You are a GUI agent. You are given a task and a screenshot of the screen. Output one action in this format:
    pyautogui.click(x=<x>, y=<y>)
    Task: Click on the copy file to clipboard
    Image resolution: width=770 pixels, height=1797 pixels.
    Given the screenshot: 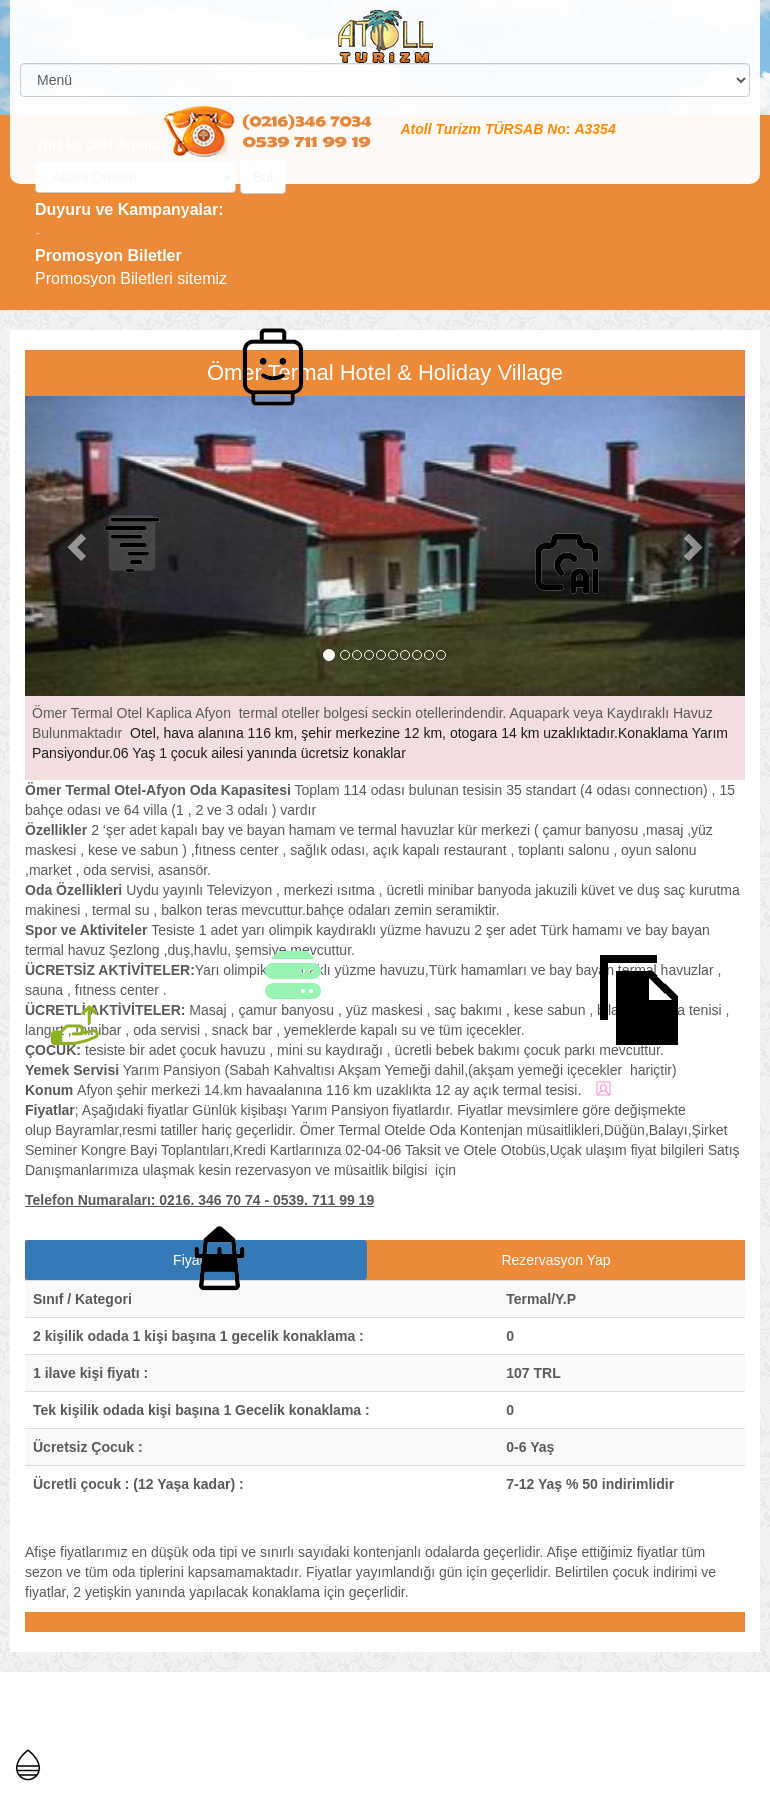 What is the action you would take?
    pyautogui.click(x=641, y=1000)
    